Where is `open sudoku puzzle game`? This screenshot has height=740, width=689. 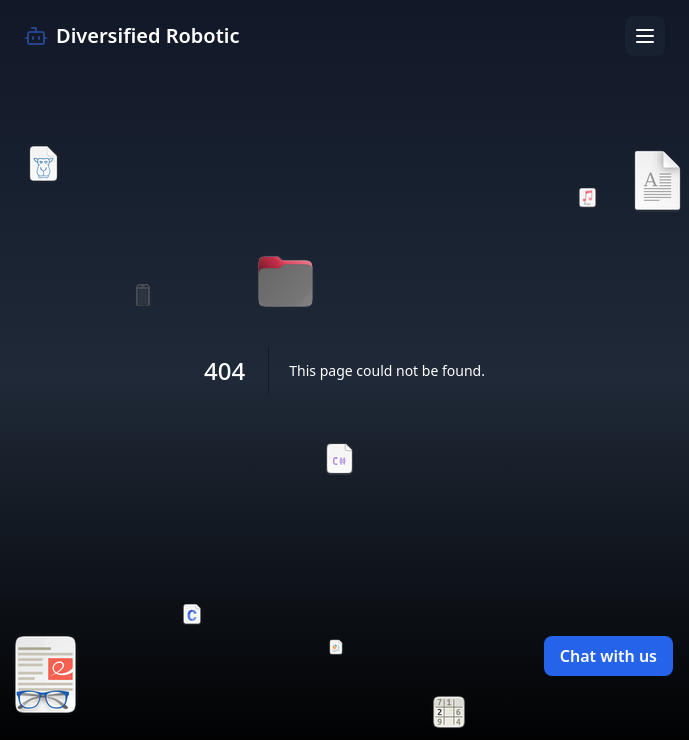
open sudoku puzzle game is located at coordinates (449, 712).